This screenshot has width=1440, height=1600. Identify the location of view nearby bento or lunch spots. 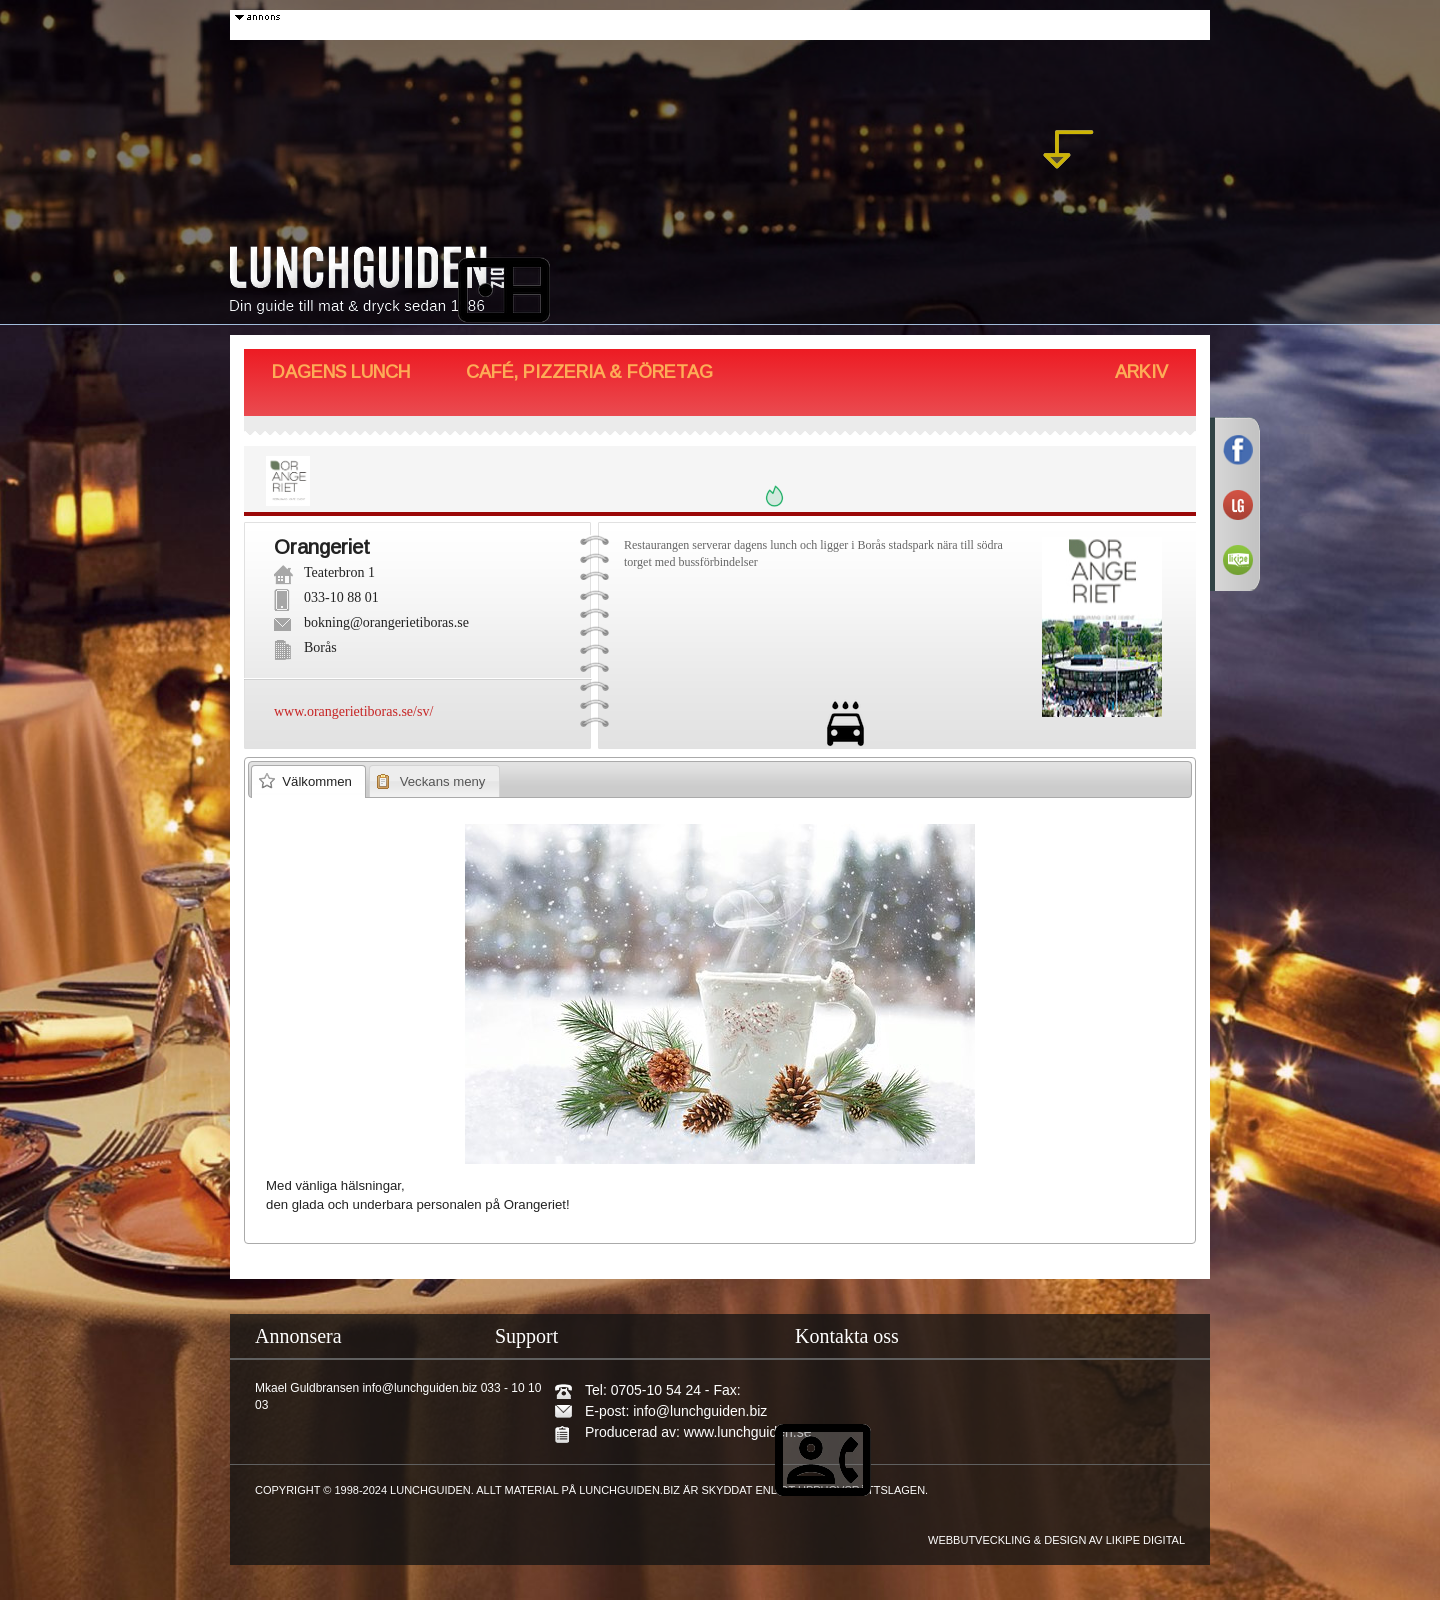
(504, 290).